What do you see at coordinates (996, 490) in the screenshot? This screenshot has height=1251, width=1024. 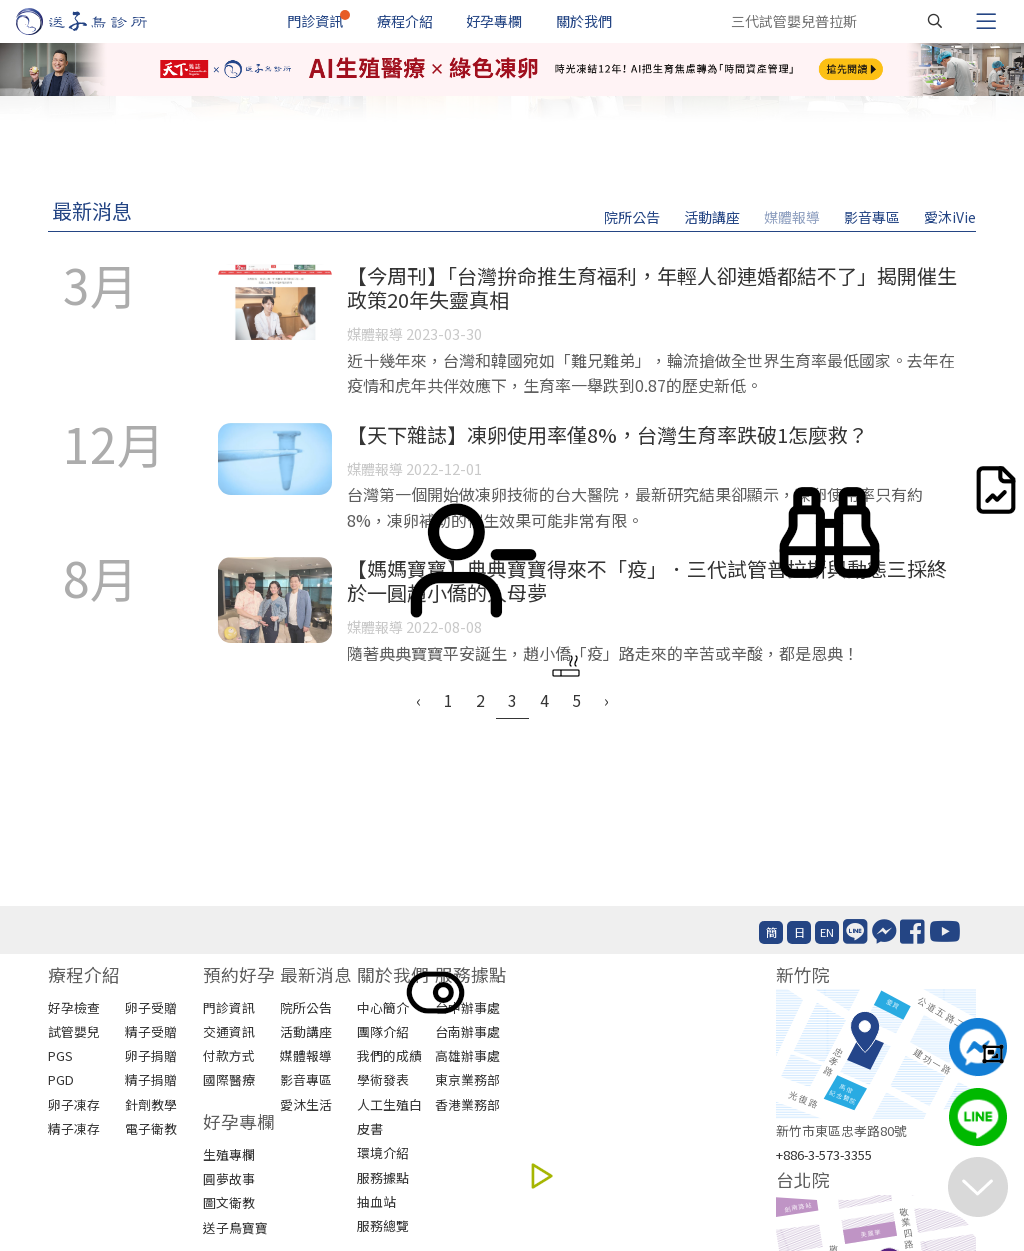 I see `view report or analytics document` at bounding box center [996, 490].